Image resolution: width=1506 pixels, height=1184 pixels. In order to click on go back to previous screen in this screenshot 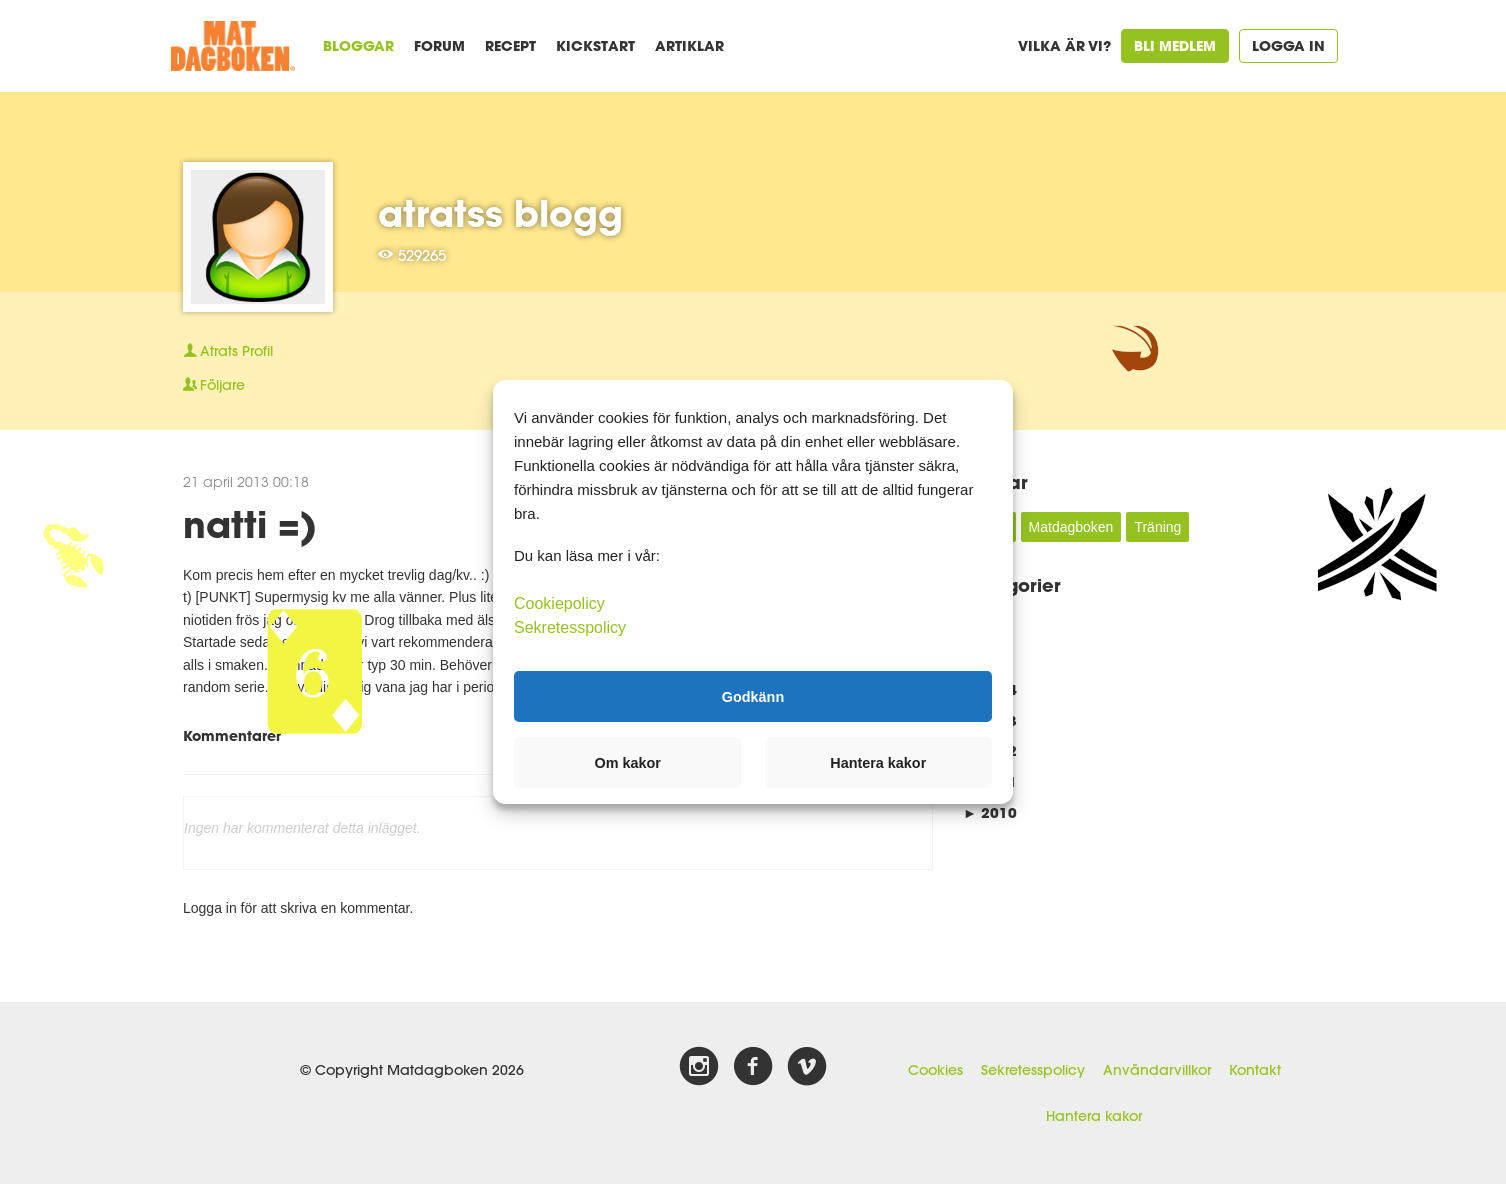, I will do `click(1135, 349)`.